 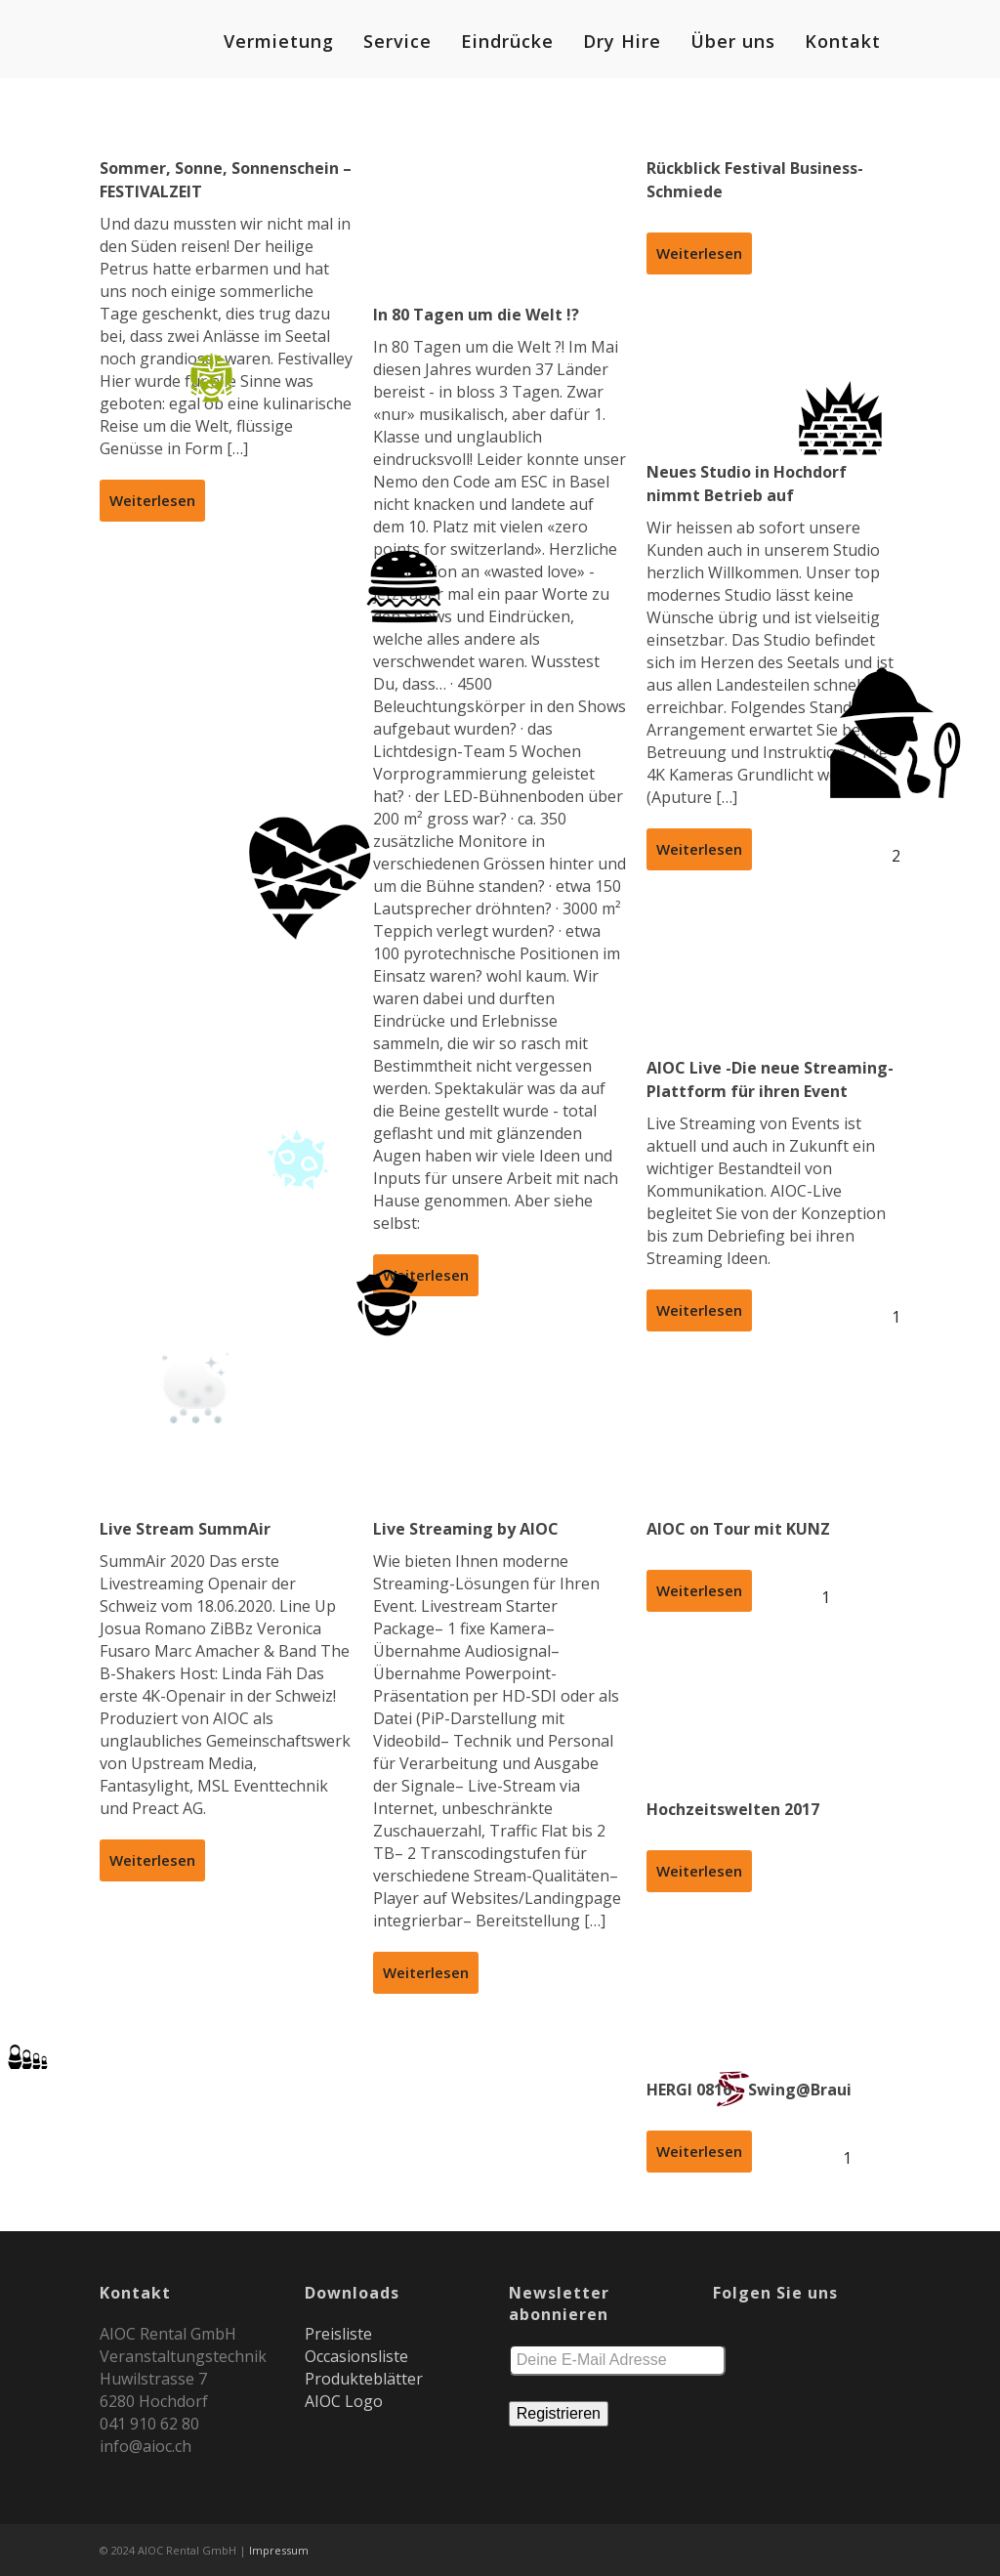 What do you see at coordinates (310, 878) in the screenshot?
I see `indicates a healing or mending heart status` at bounding box center [310, 878].